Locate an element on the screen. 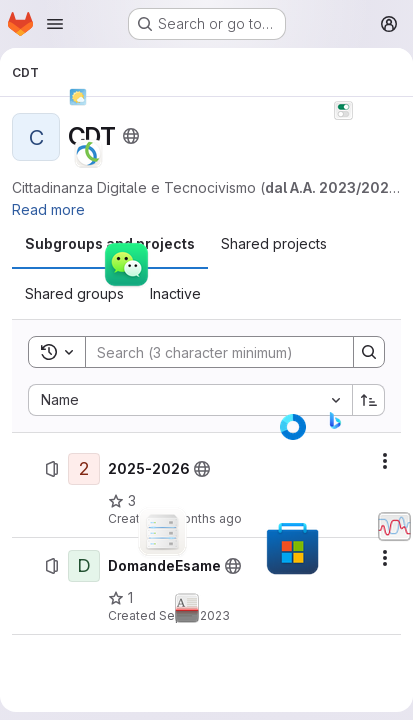 This screenshot has height=720, width=413. open the Microsoft Store app is located at coordinates (292, 549).